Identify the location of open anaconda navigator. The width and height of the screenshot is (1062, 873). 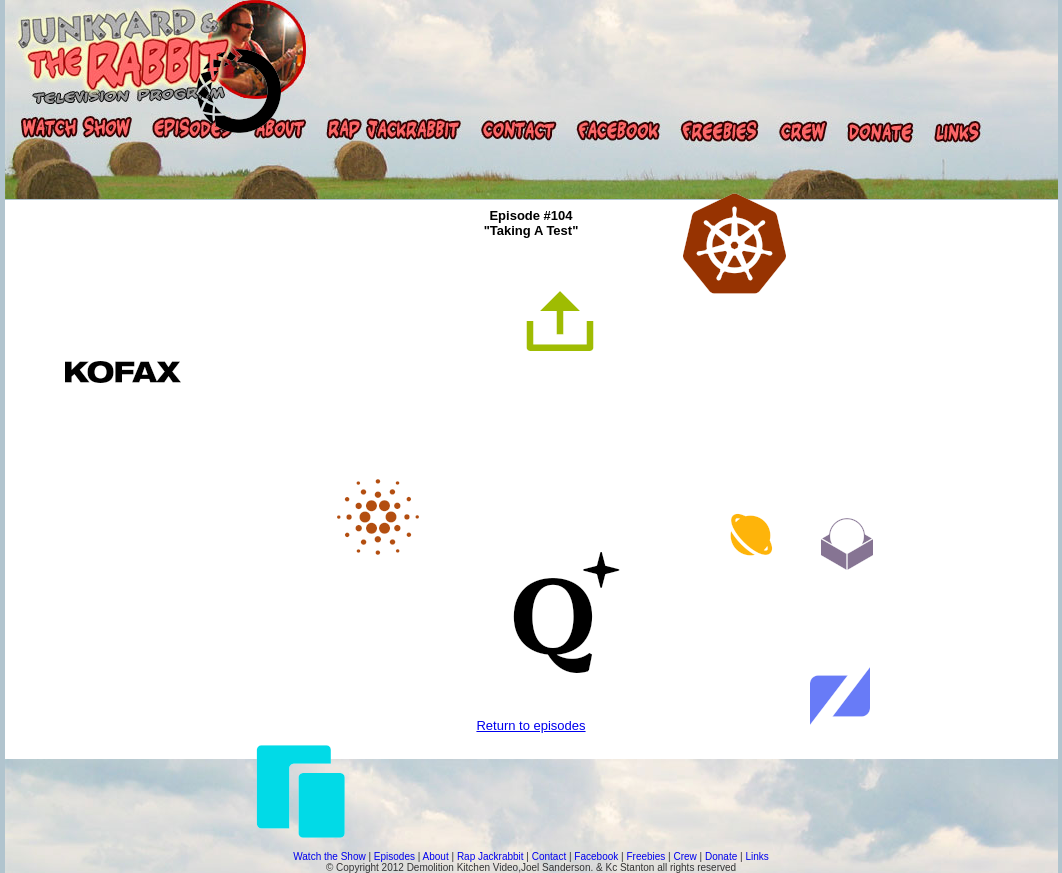
(239, 91).